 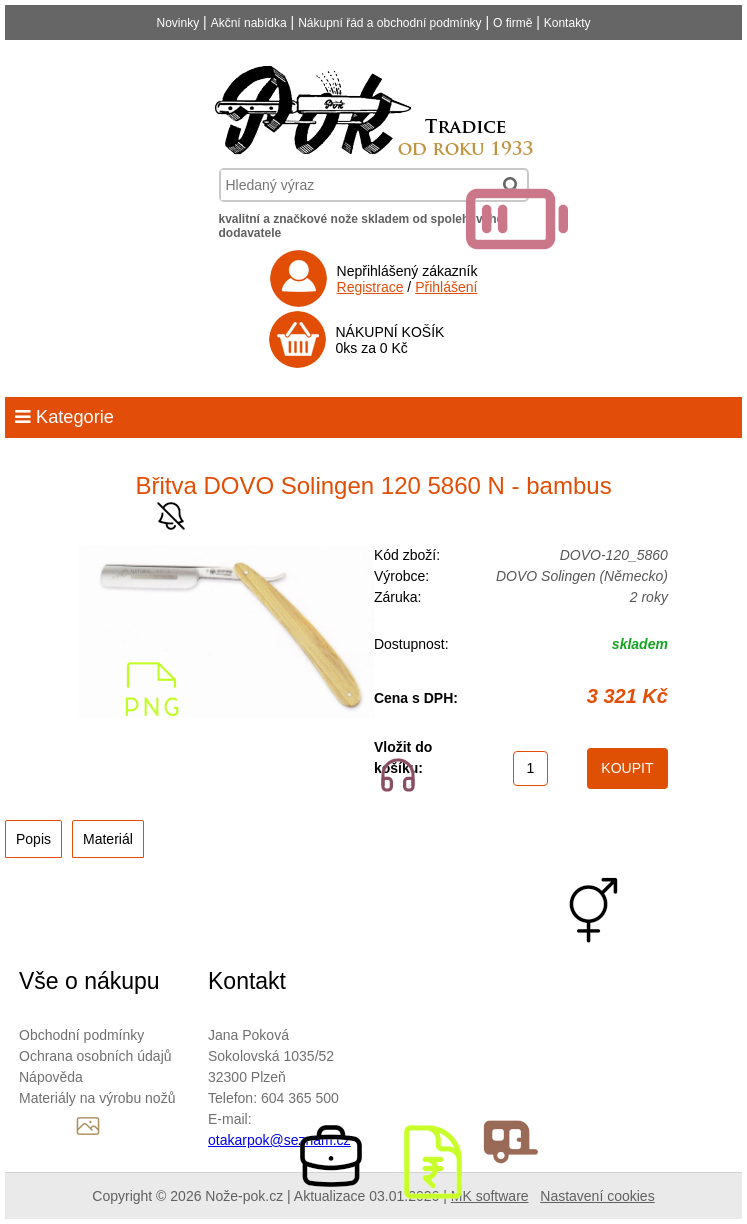 What do you see at coordinates (88, 1126) in the screenshot?
I see `view photo or image` at bounding box center [88, 1126].